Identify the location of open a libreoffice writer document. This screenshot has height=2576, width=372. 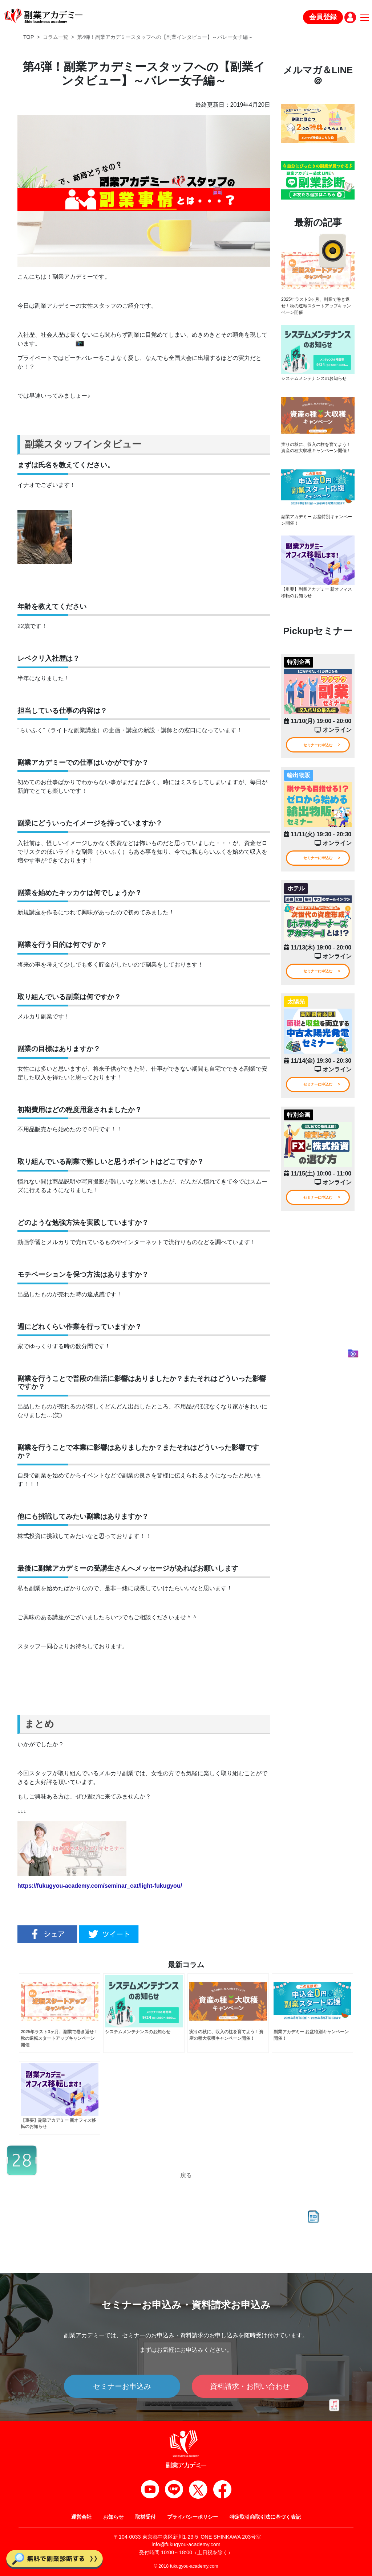
(313, 2216).